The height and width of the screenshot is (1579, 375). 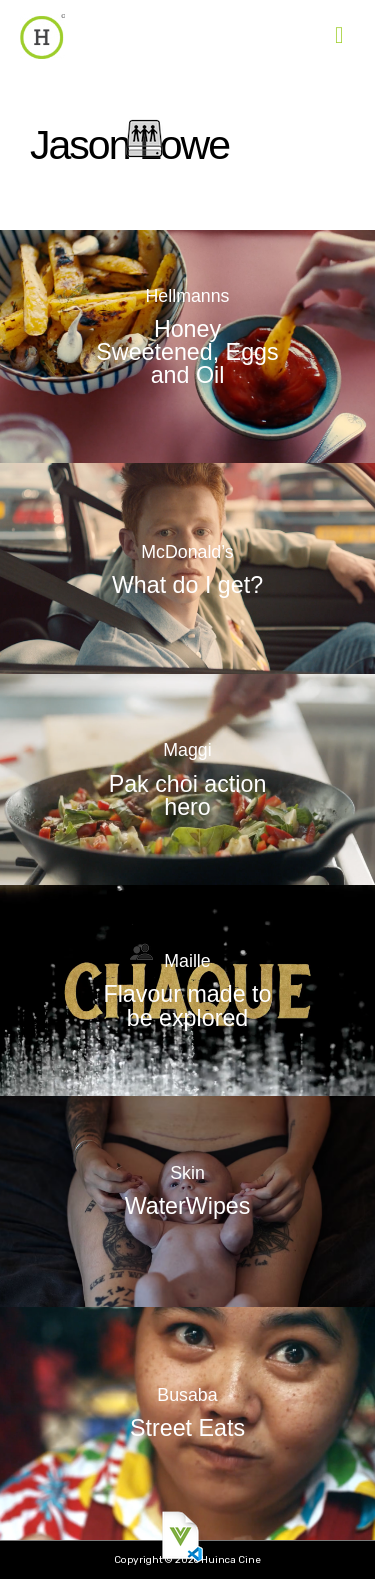 What do you see at coordinates (141, 949) in the screenshot?
I see `view group or shared folder` at bounding box center [141, 949].